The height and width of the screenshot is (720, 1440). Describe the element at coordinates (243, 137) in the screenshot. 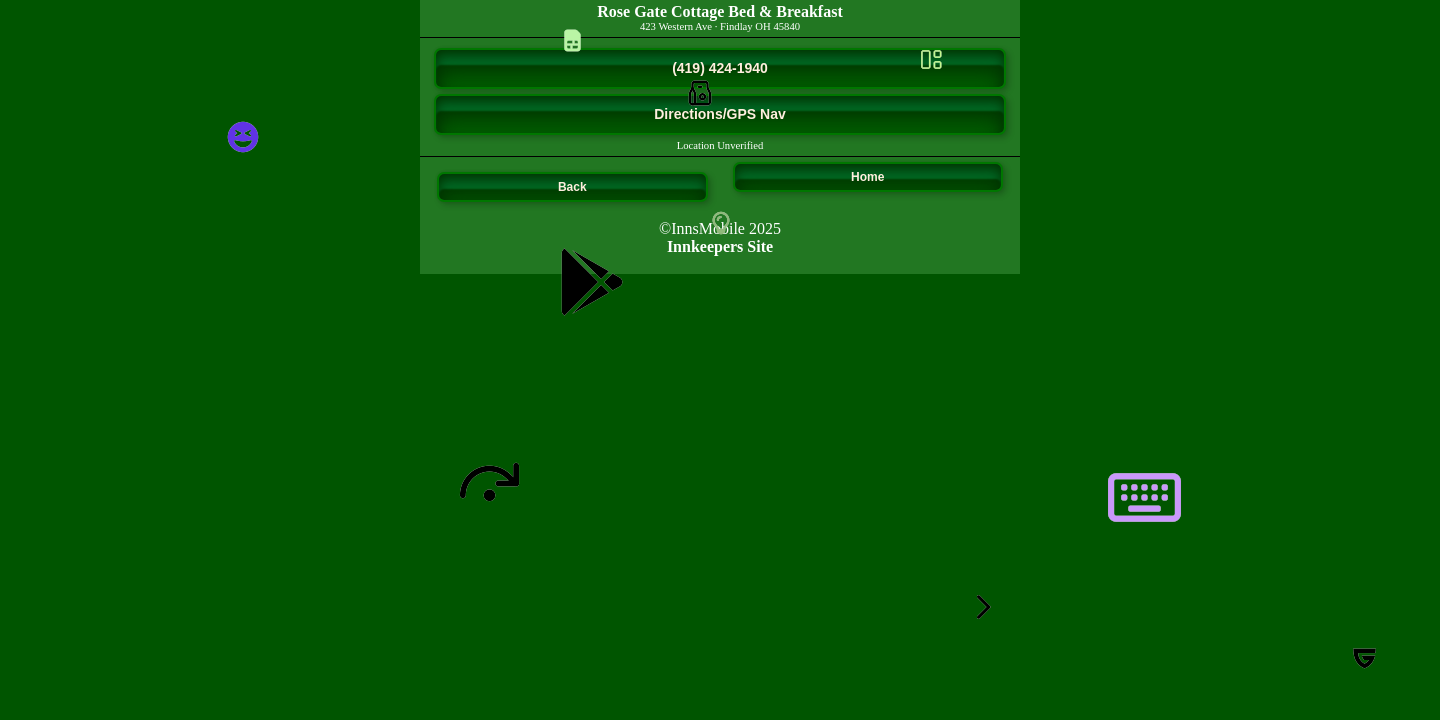

I see `react with a laughing emoji` at that location.